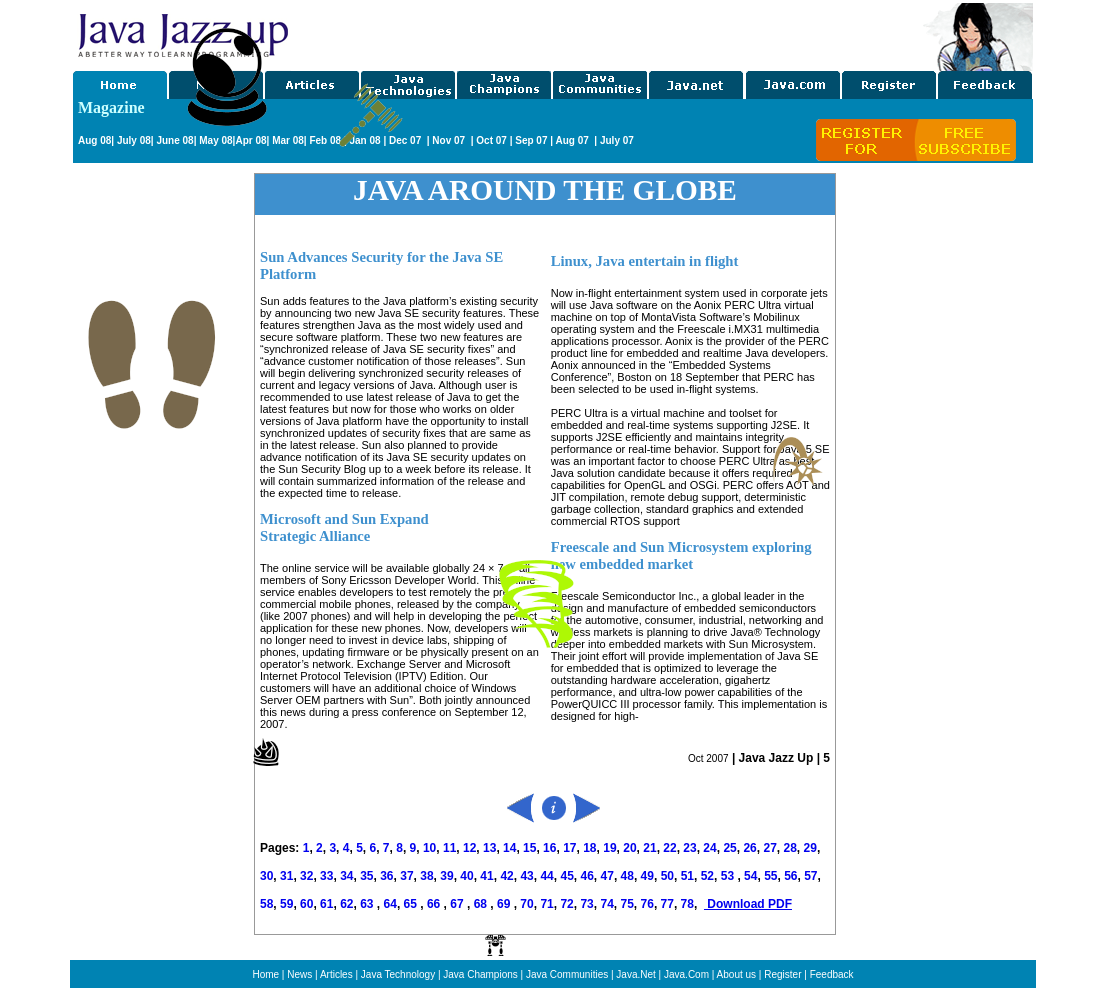  Describe the element at coordinates (227, 76) in the screenshot. I see `view predictions or fortune features` at that location.